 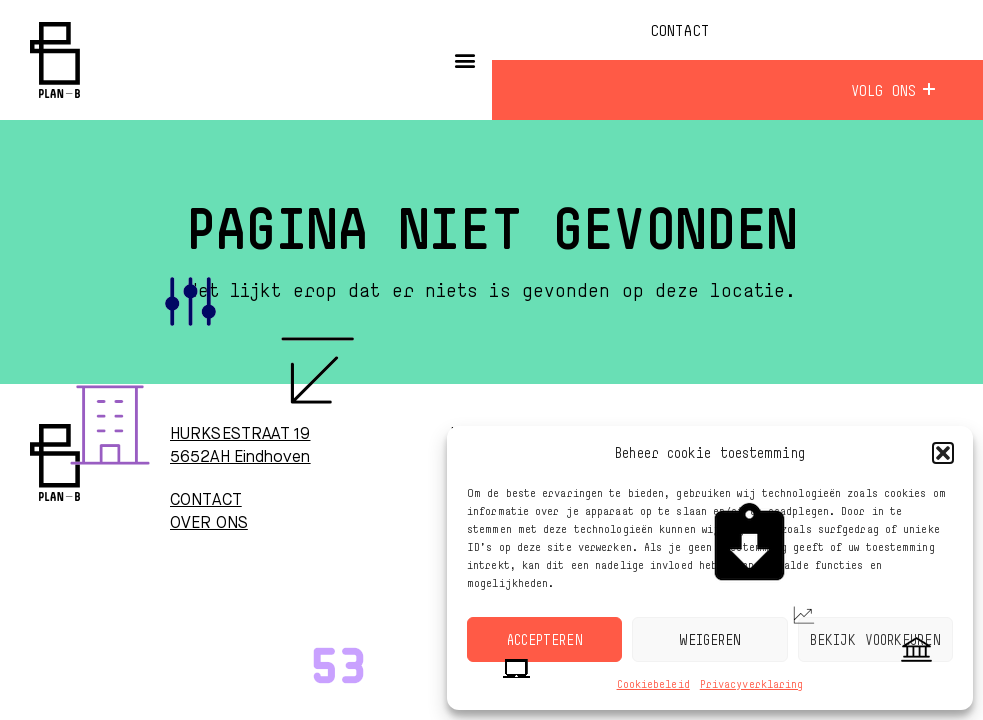 I want to click on access banking or financial services, so click(x=916, y=650).